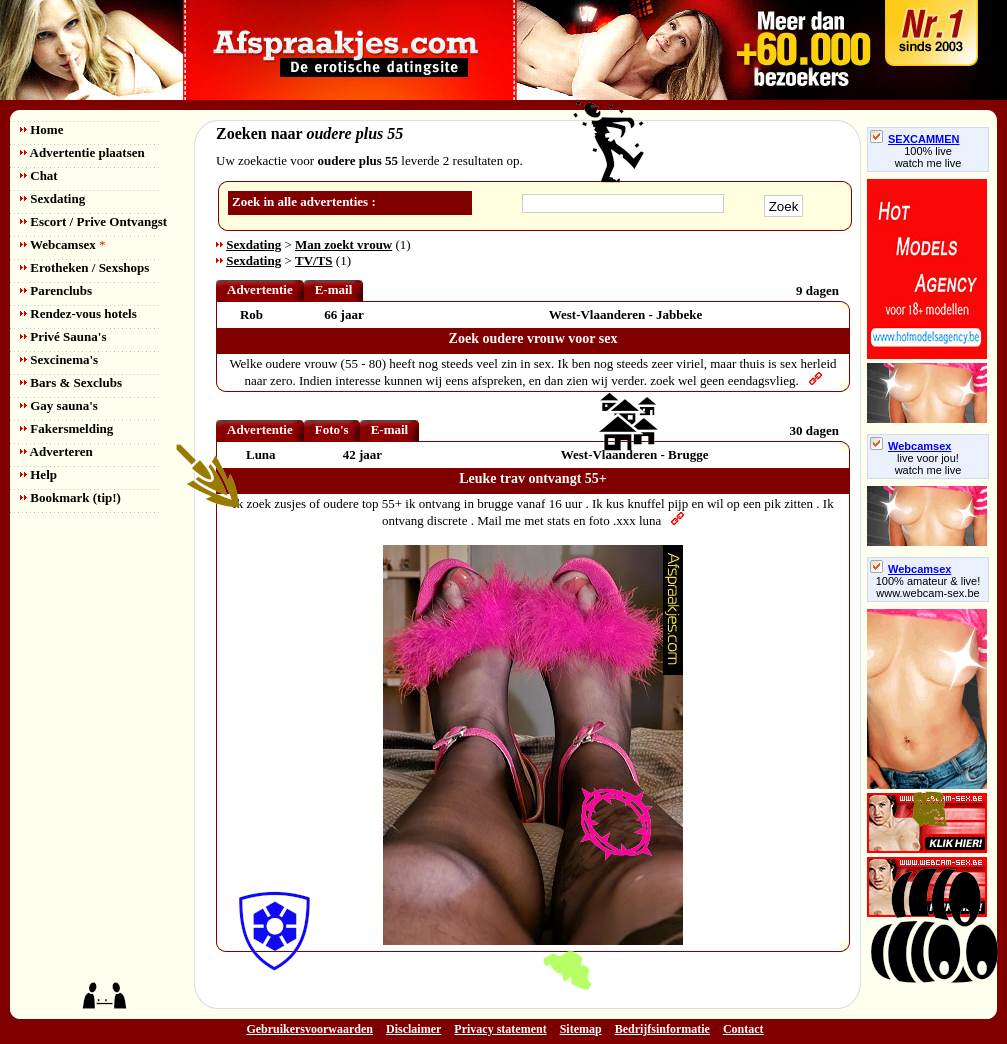 Image resolution: width=1007 pixels, height=1044 pixels. I want to click on indicates restricted or prohibited area, so click(616, 823).